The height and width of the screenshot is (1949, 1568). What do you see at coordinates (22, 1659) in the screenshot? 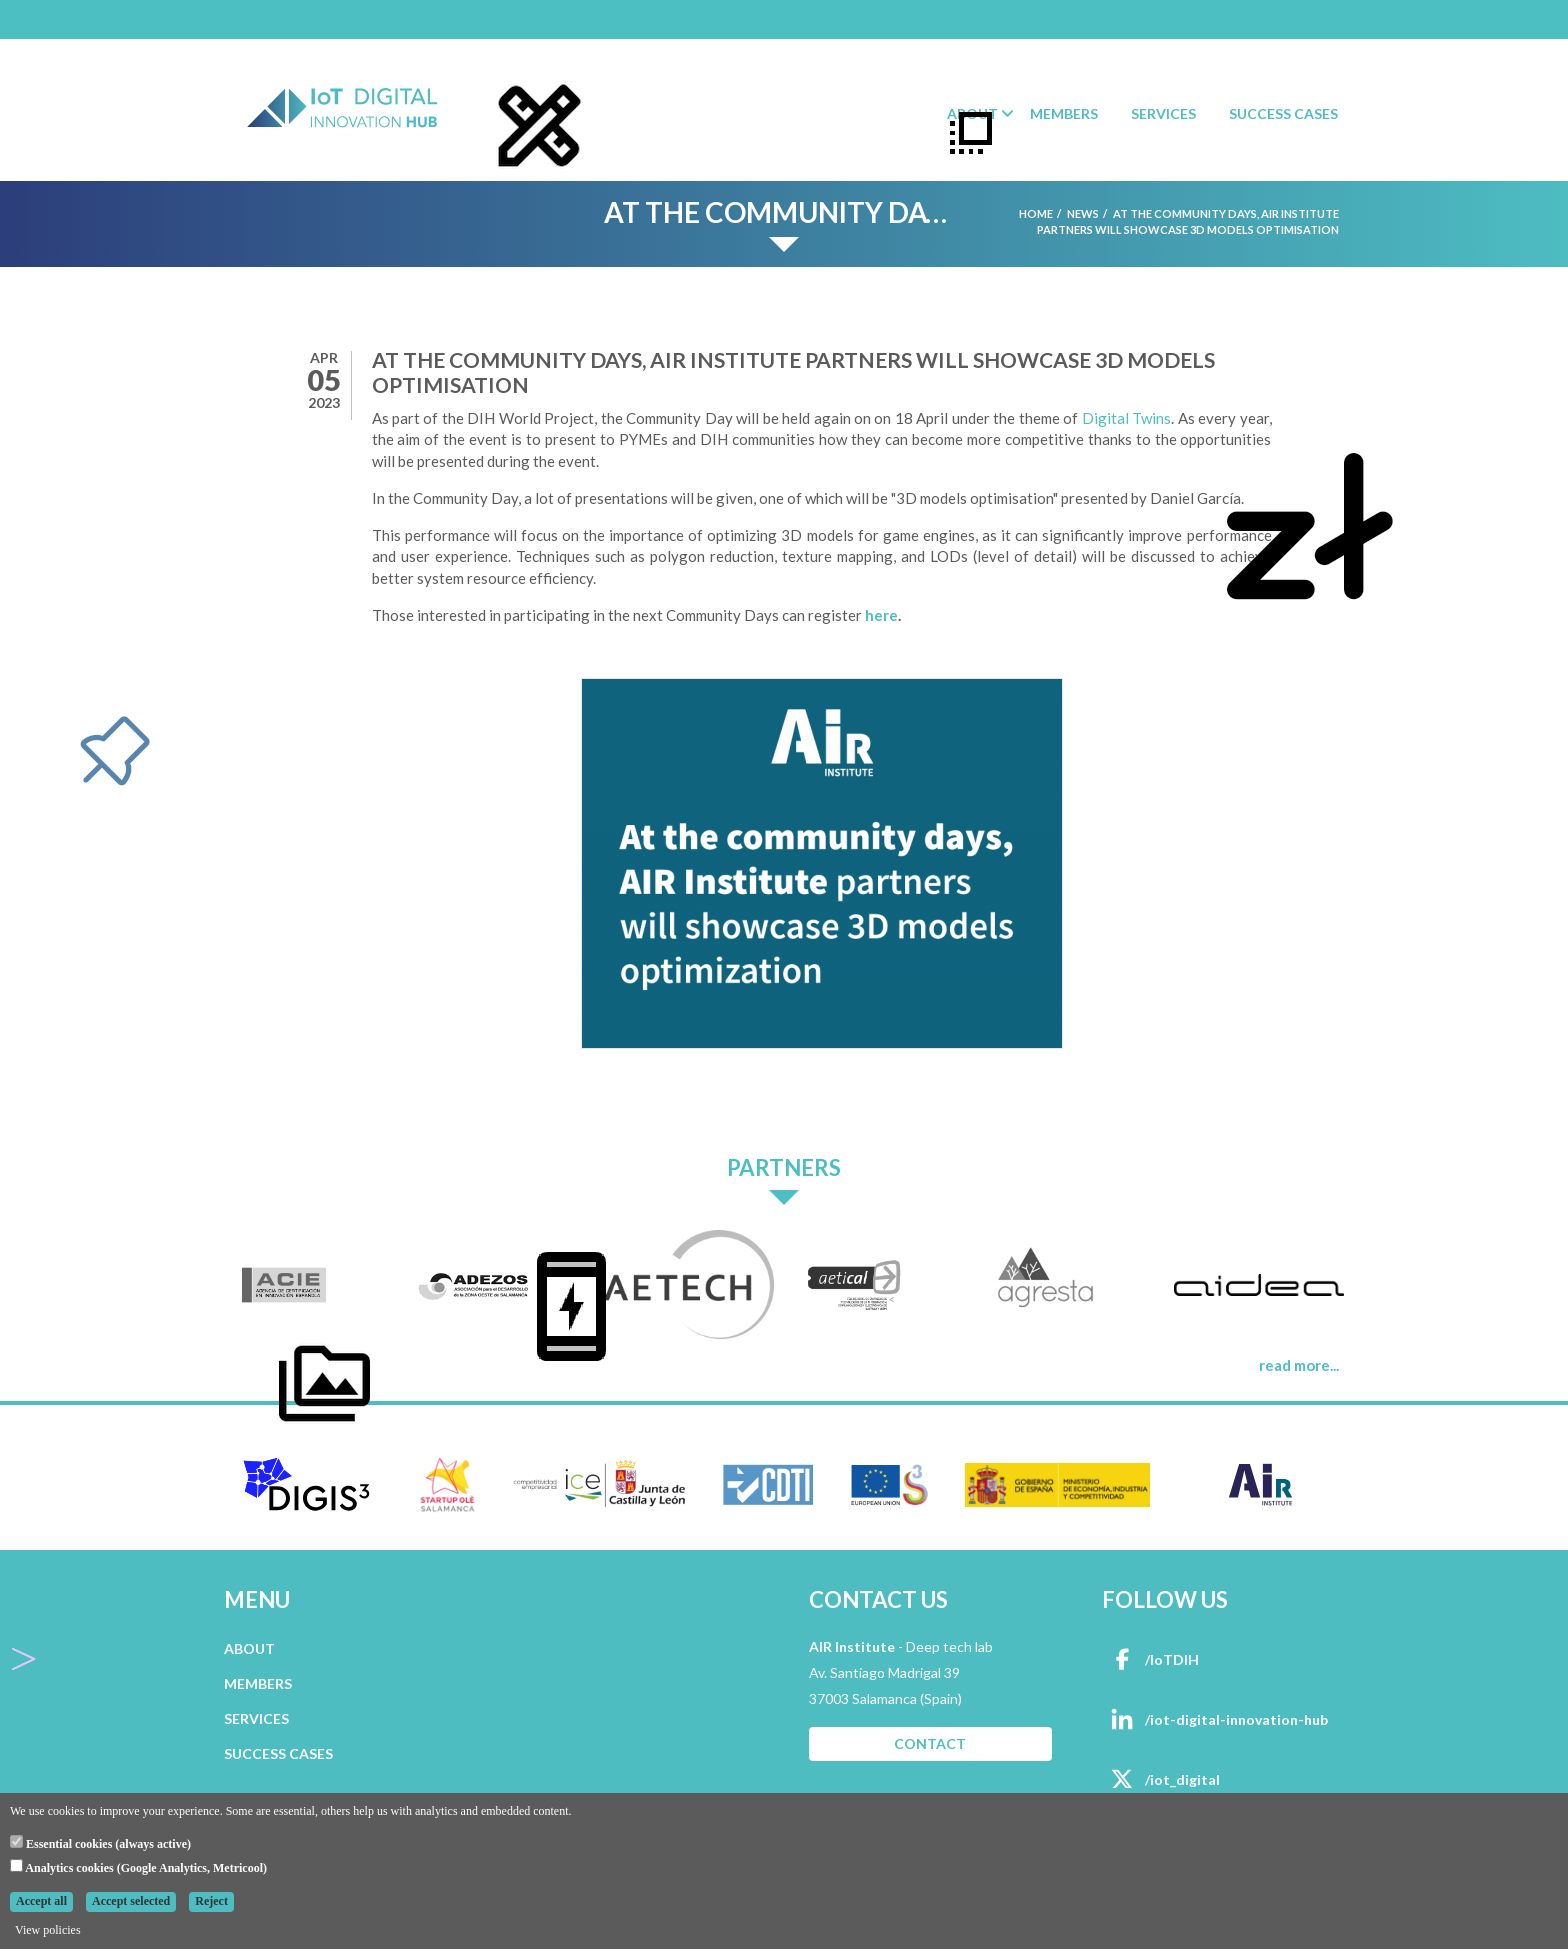
I see `navigate to the next item or page` at bounding box center [22, 1659].